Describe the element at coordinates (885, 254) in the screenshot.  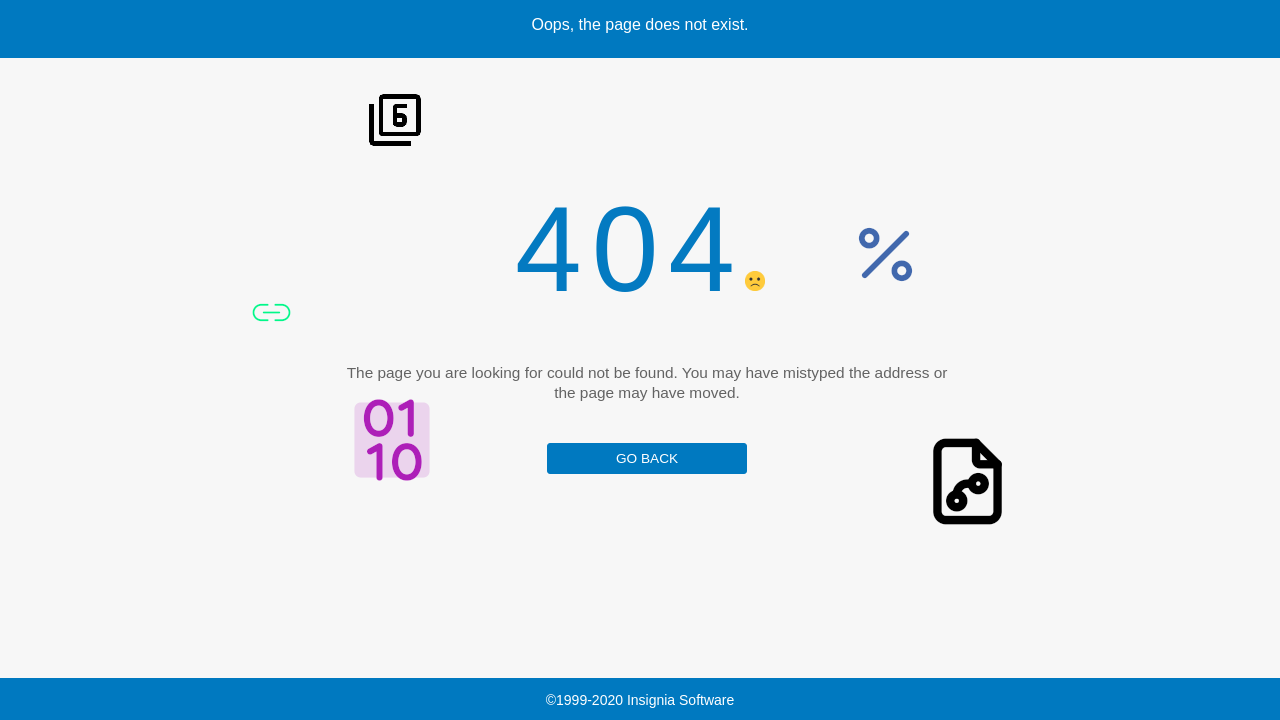
I see `view discount or promotional offer` at that location.